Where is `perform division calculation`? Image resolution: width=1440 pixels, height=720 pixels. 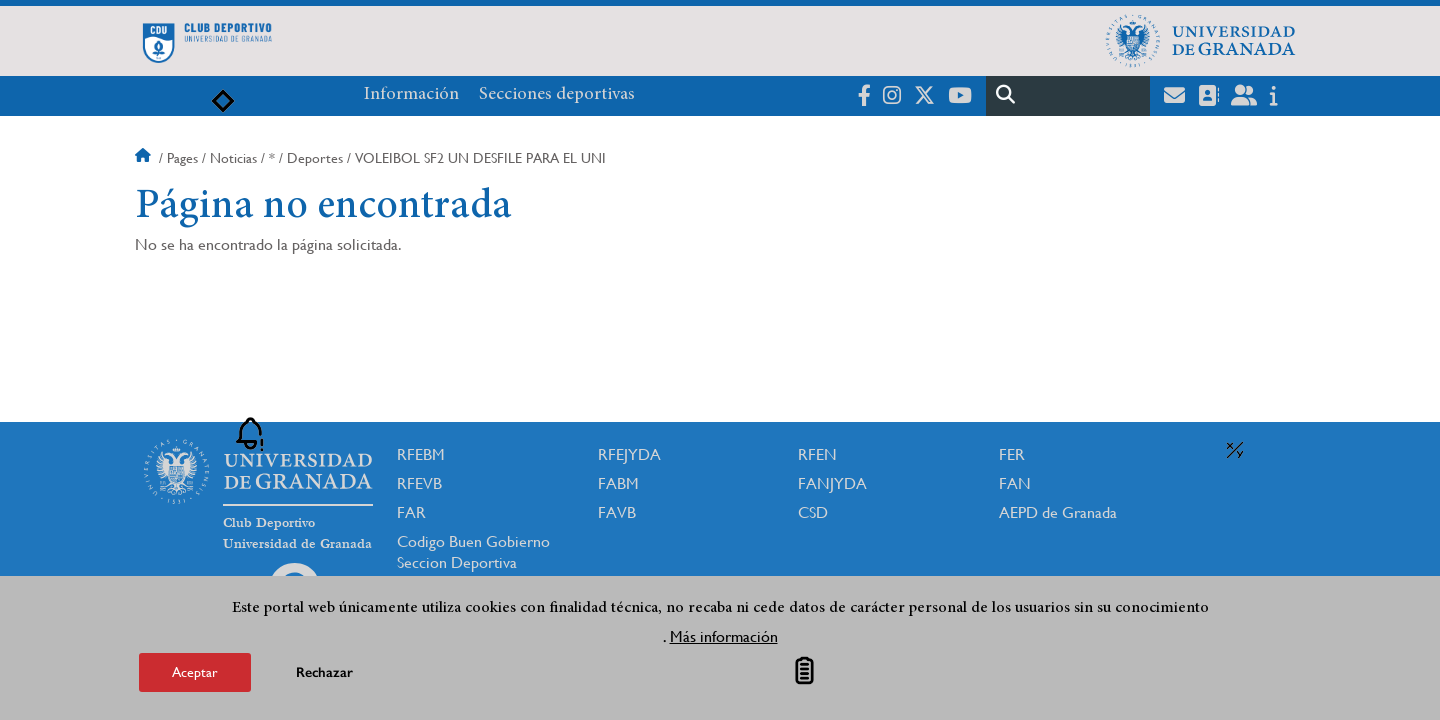 perform division calculation is located at coordinates (1235, 450).